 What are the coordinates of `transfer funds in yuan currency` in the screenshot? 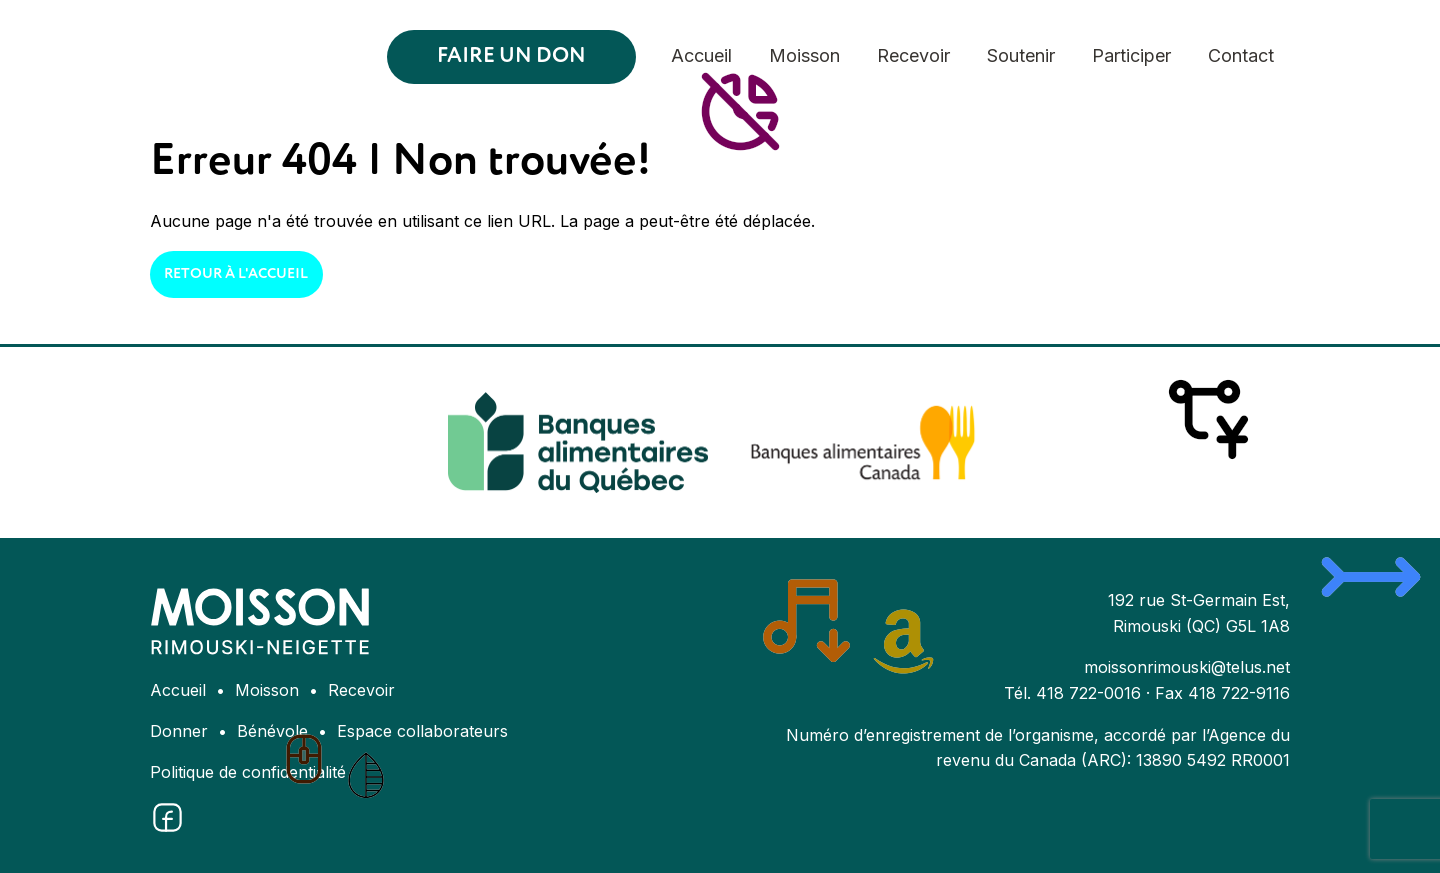 It's located at (1208, 419).